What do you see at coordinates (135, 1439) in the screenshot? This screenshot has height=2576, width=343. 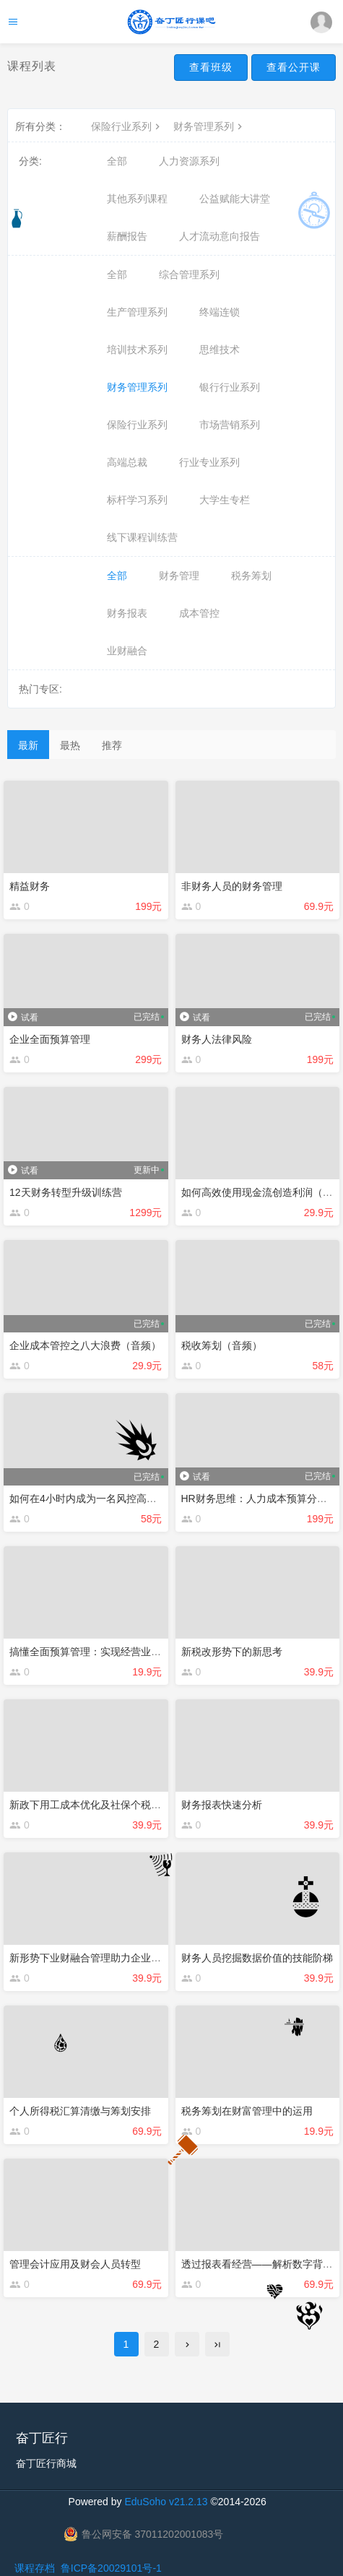 I see `indicates a falling or dropping object in gameplay` at bounding box center [135, 1439].